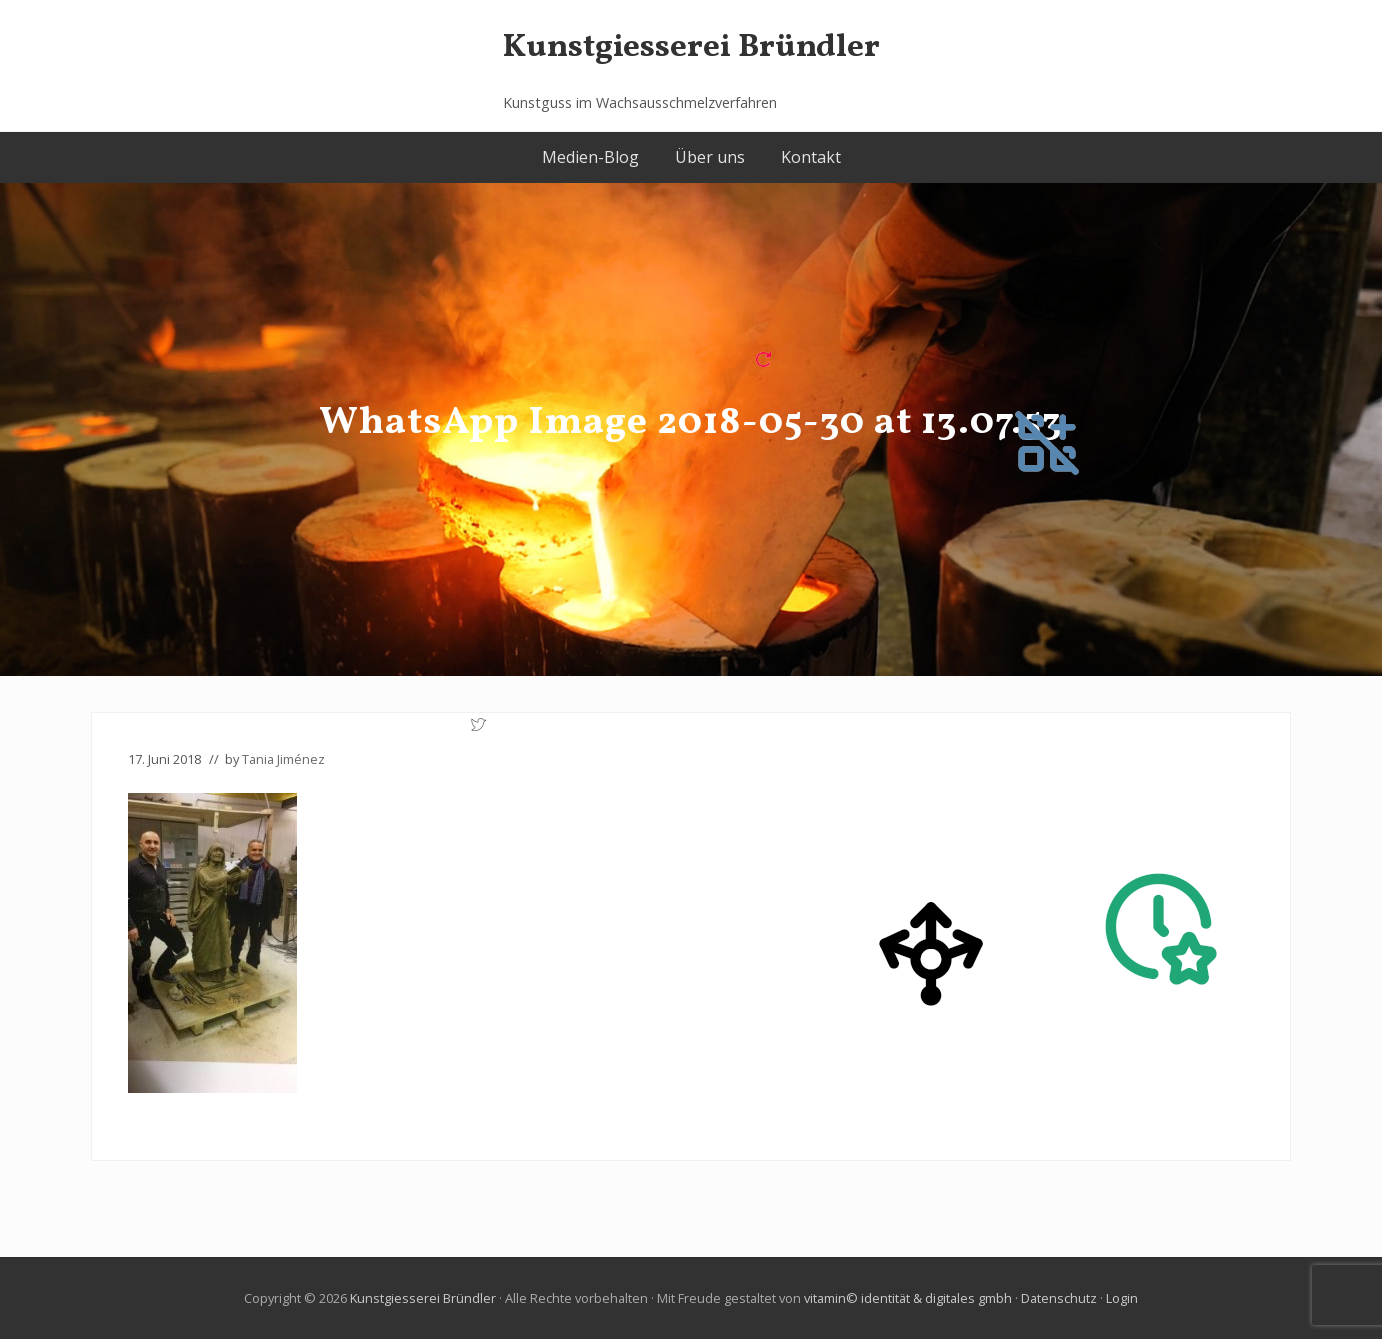 The height and width of the screenshot is (1339, 1382). I want to click on redo the last undone action, so click(763, 359).